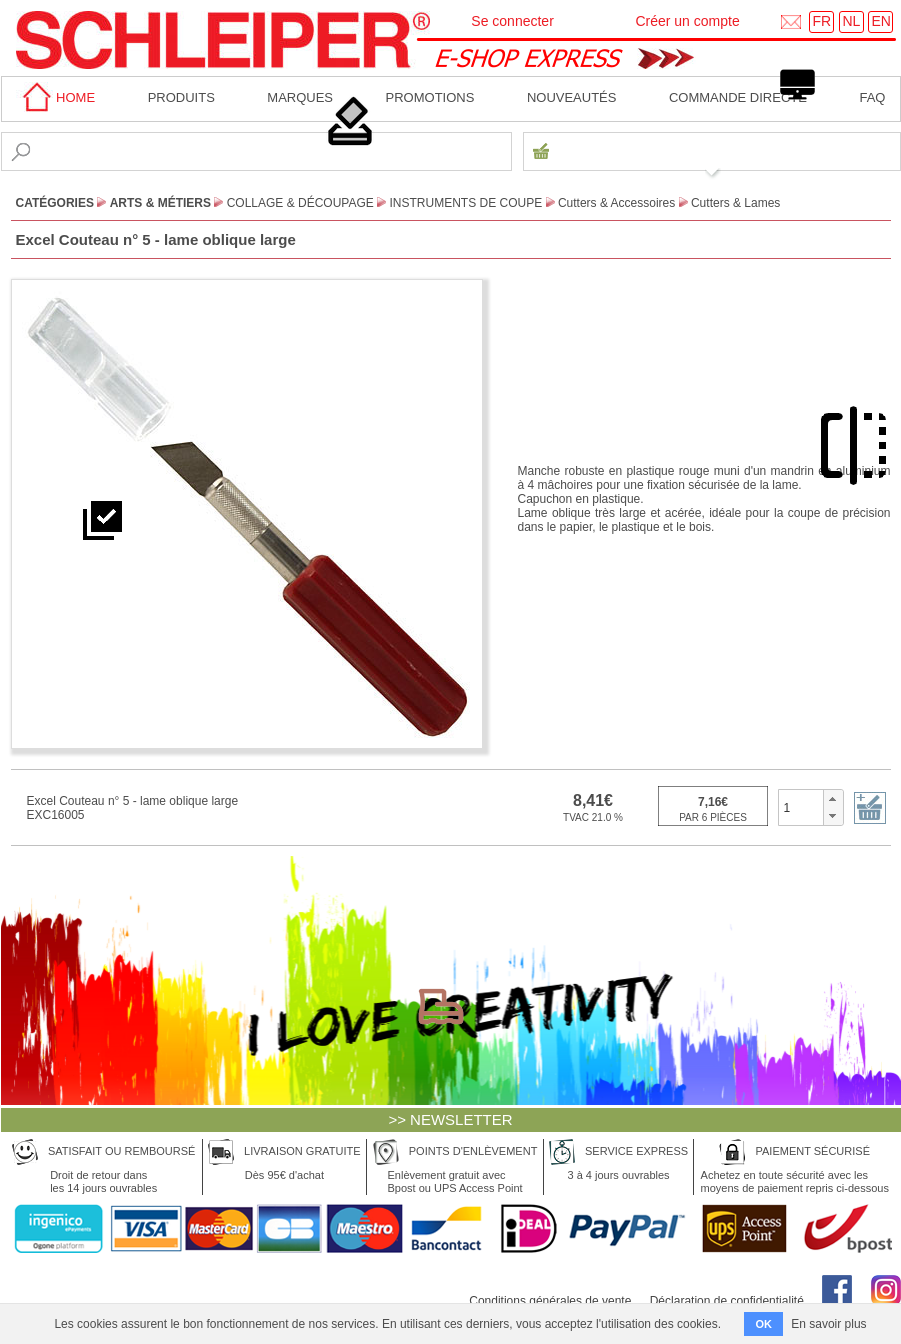 Image resolution: width=901 pixels, height=1344 pixels. I want to click on cast your vote or submit a ballot, so click(350, 121).